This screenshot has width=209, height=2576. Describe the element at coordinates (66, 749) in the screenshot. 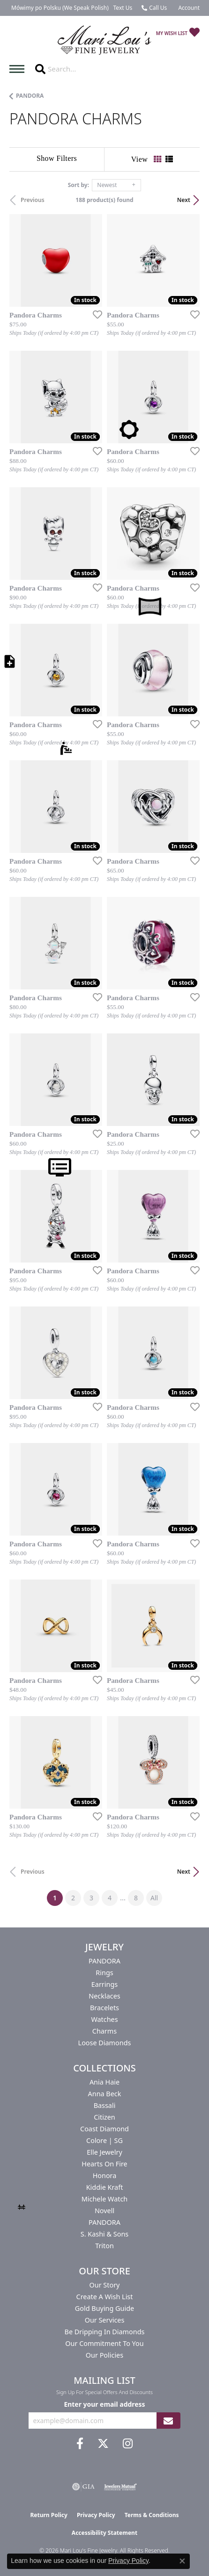

I see `indicates baby changing station nearby` at that location.